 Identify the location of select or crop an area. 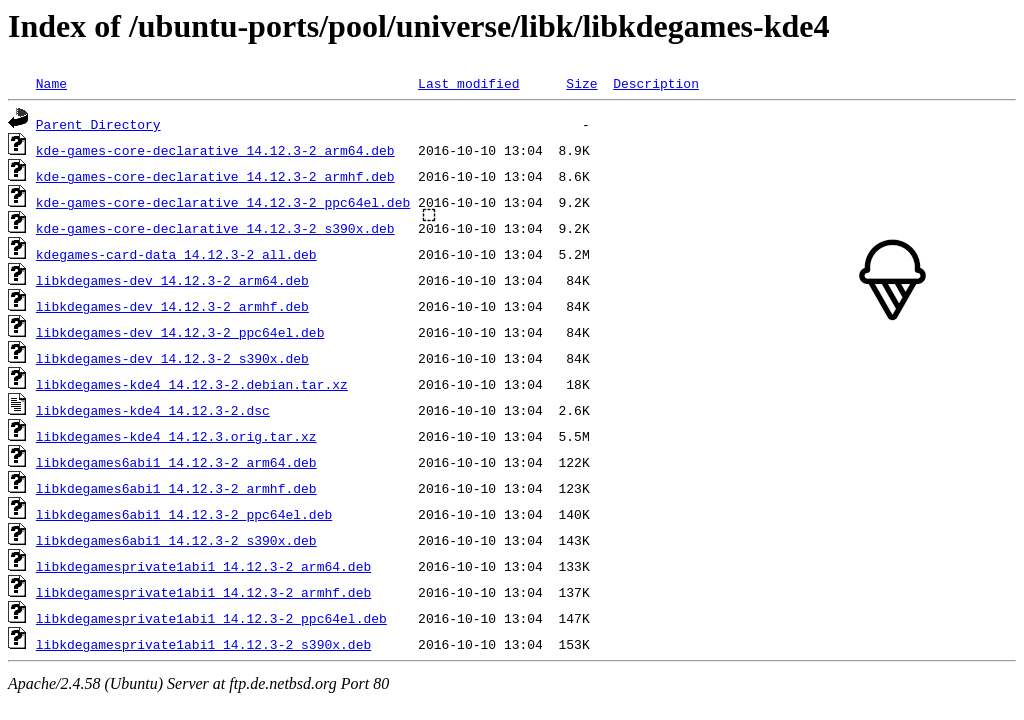
(429, 215).